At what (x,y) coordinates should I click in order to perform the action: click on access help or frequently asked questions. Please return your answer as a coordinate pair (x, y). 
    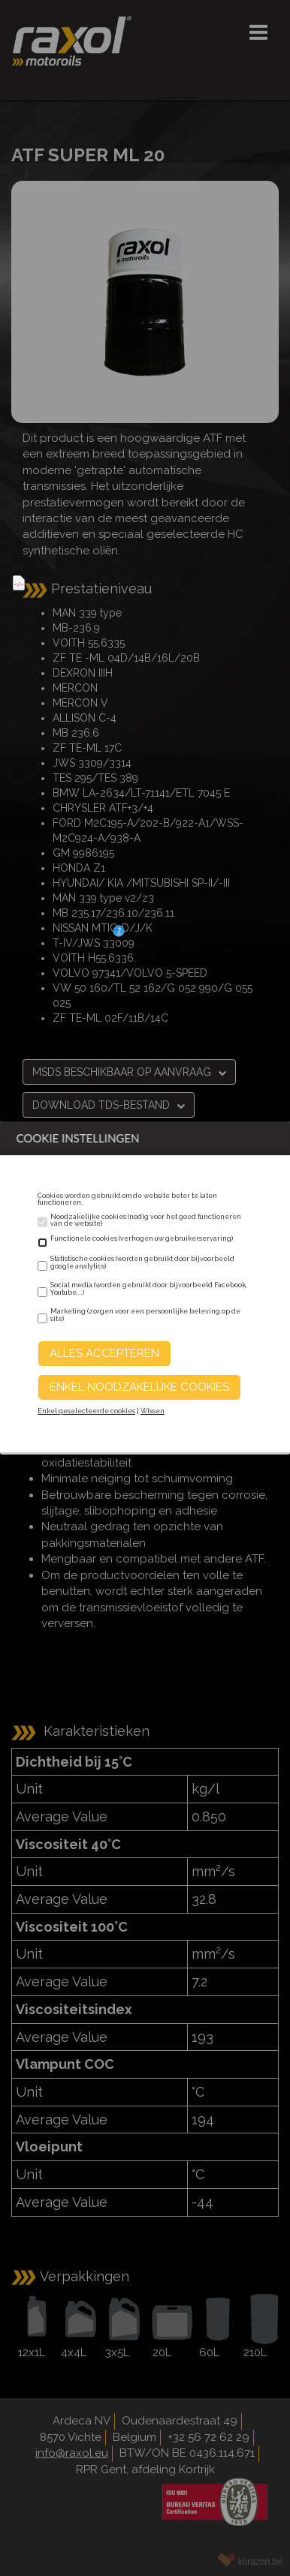
    Looking at the image, I should click on (119, 931).